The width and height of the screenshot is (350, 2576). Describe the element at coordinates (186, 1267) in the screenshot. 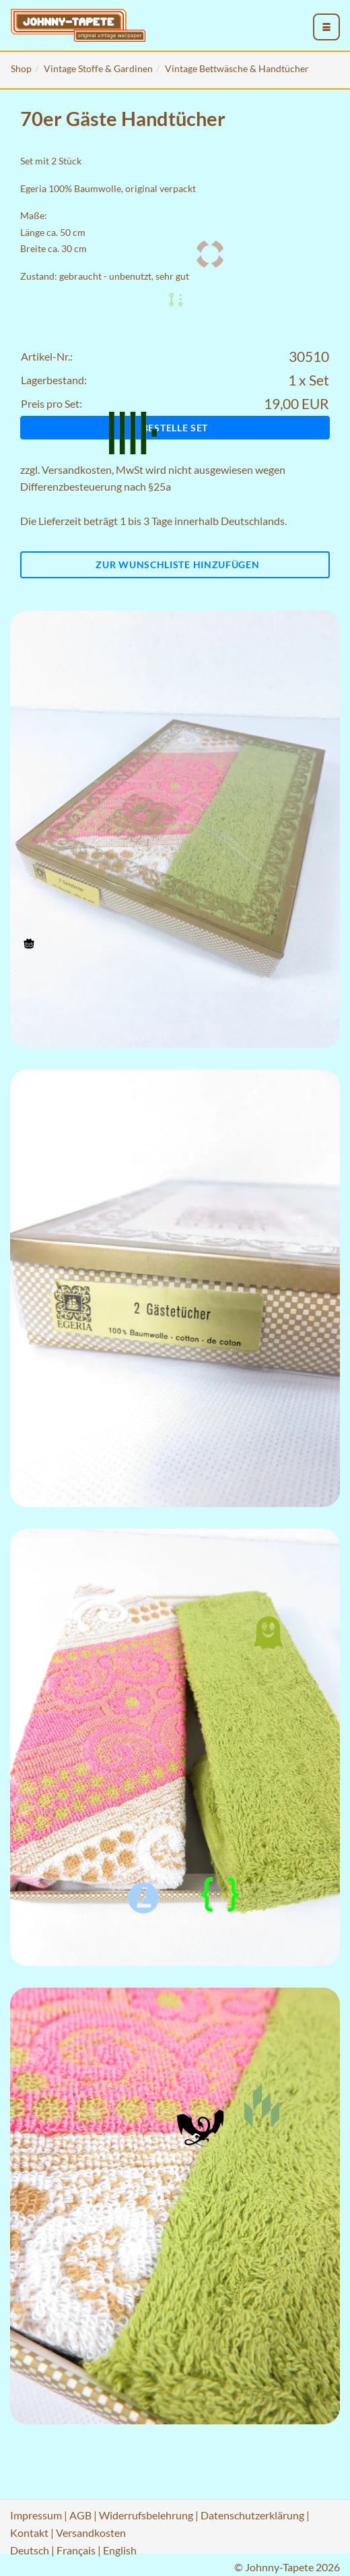

I see `data.ai company logo` at that location.